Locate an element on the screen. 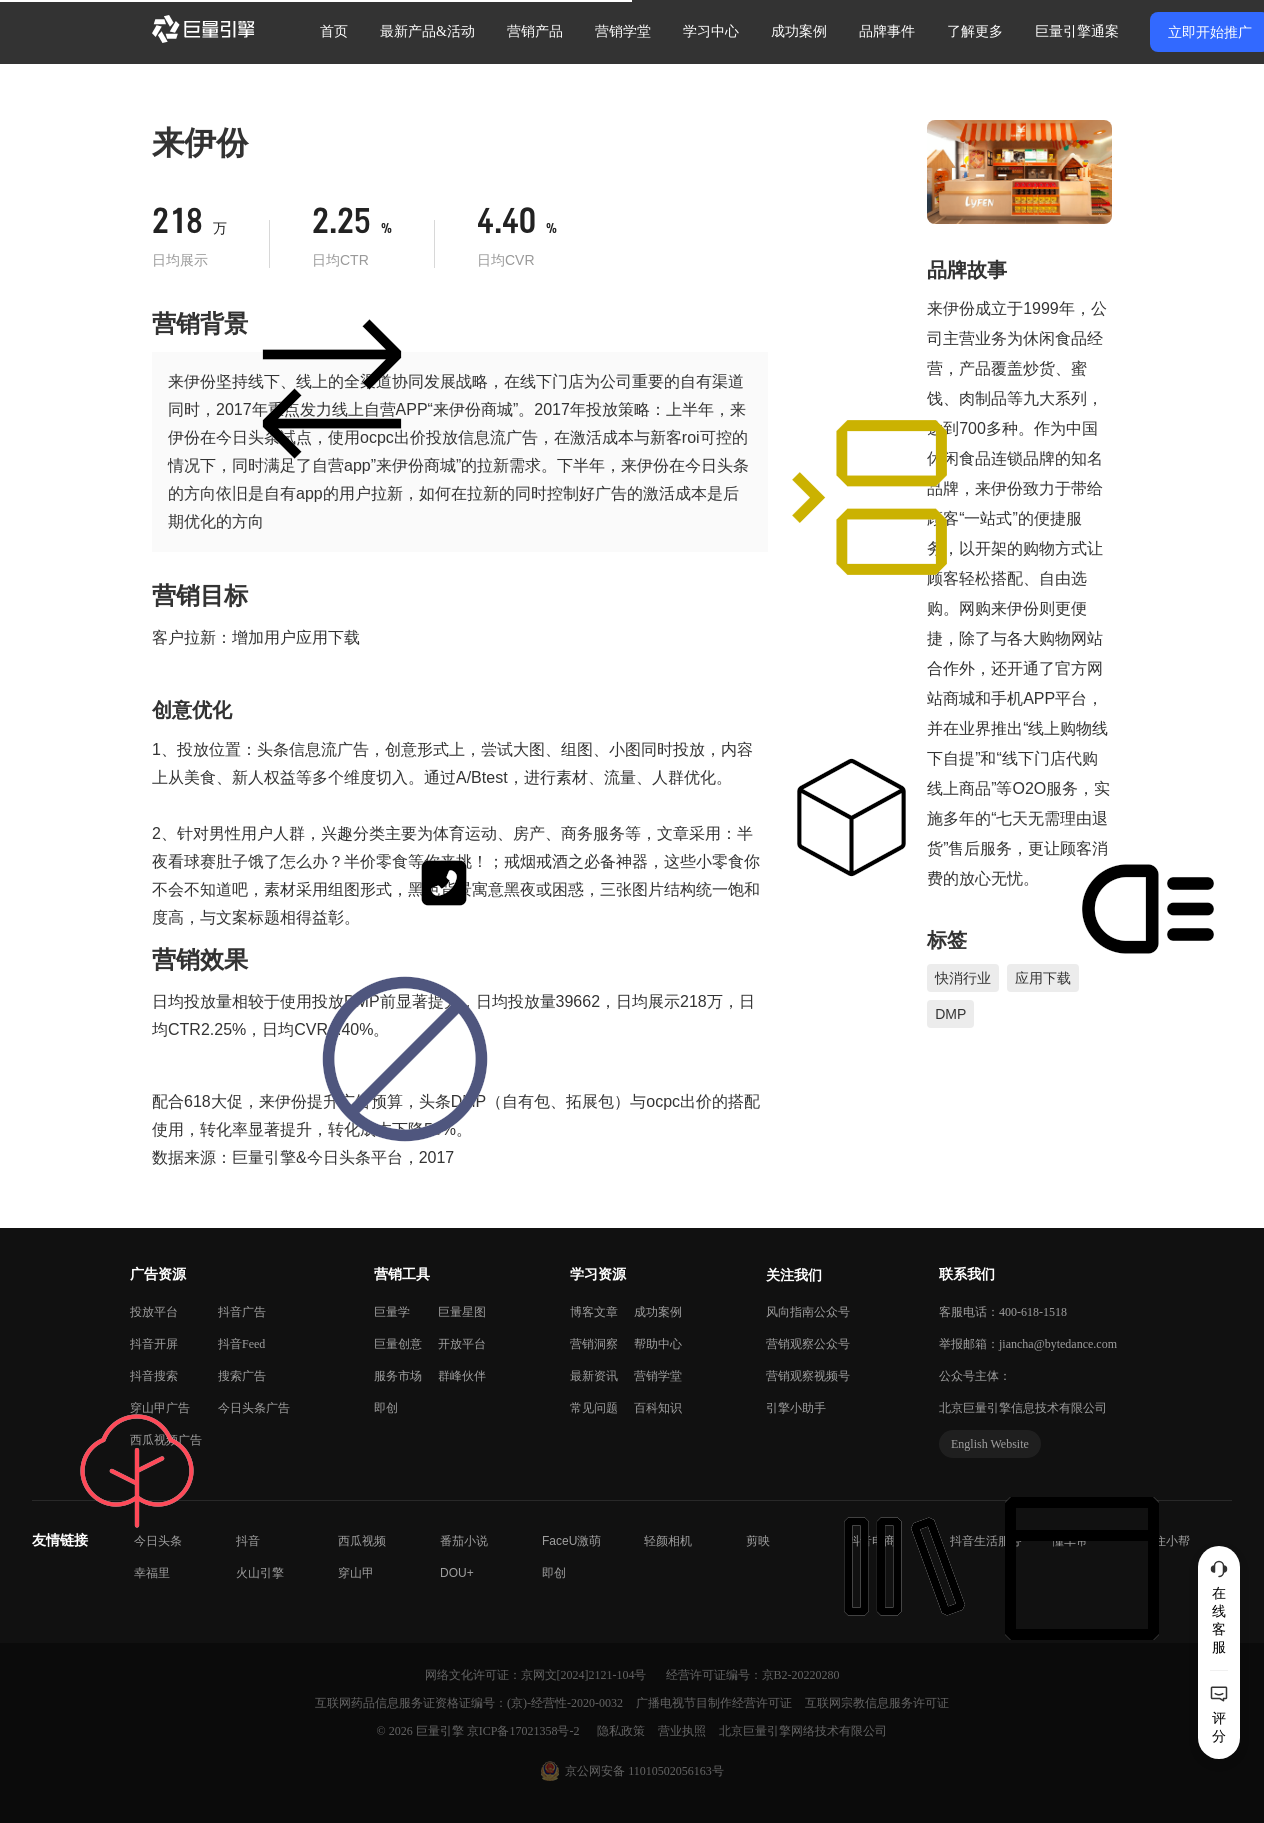 This screenshot has height=1823, width=1264. access your saved library or collection is located at coordinates (901, 1566).